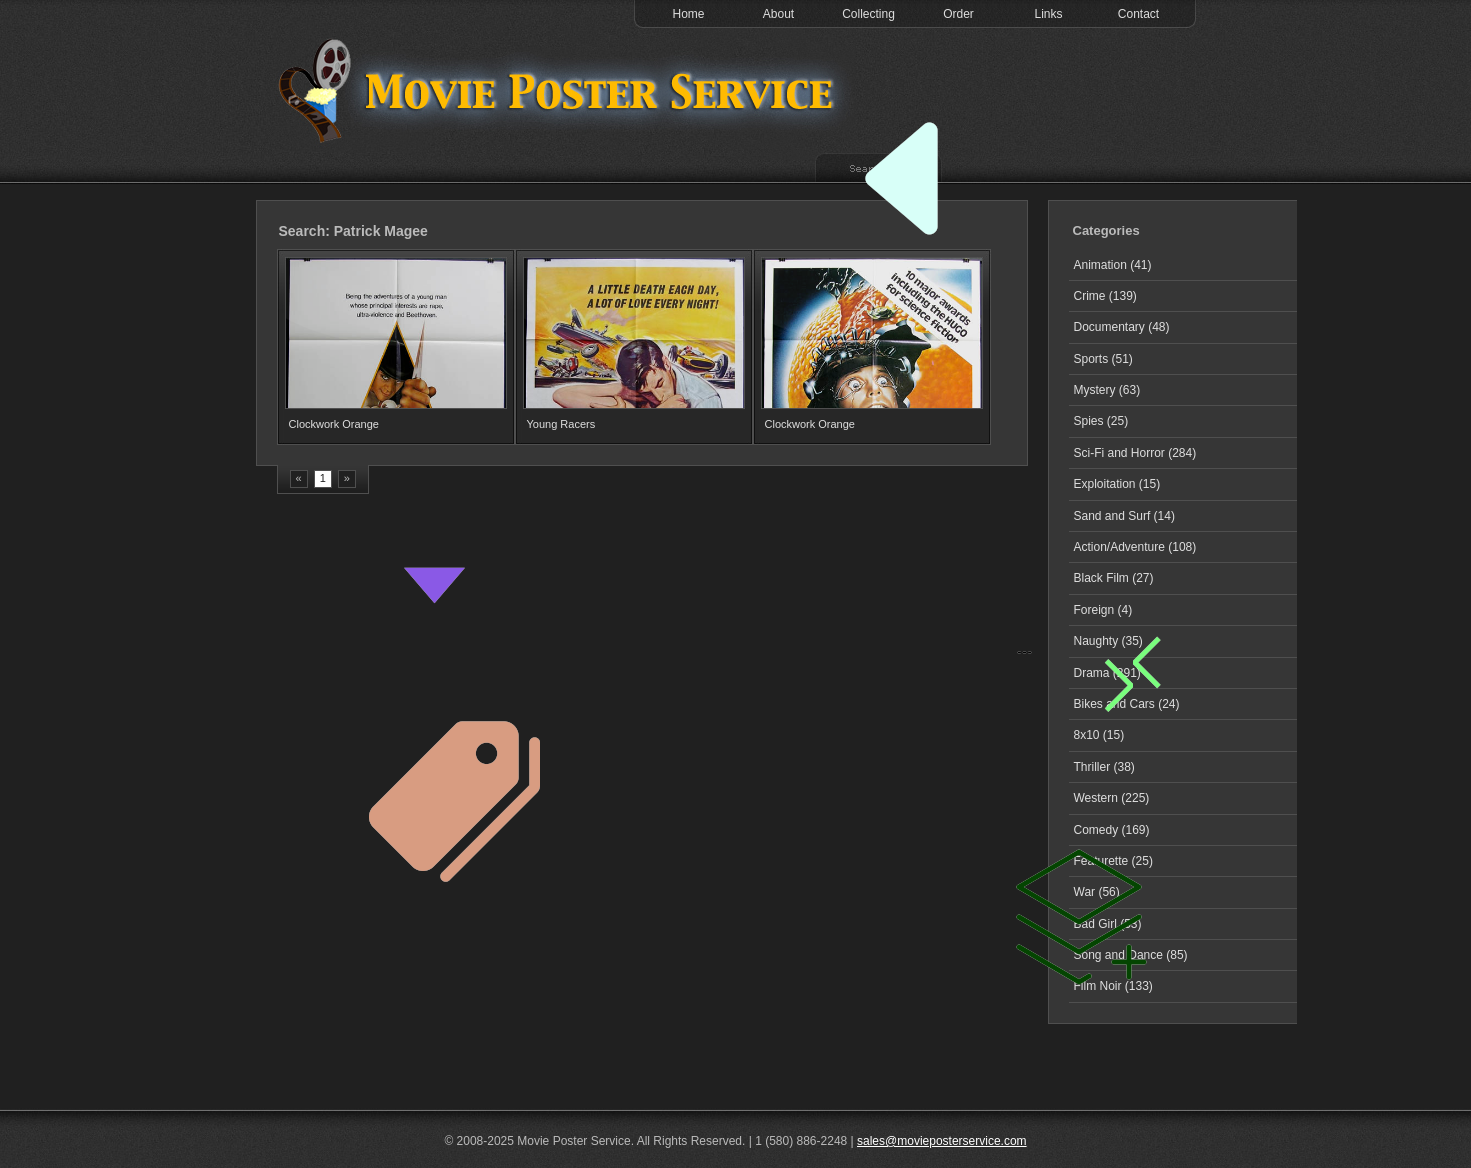 The width and height of the screenshot is (1471, 1168). What do you see at coordinates (1079, 917) in the screenshot?
I see `add a new layer to the stack` at bounding box center [1079, 917].